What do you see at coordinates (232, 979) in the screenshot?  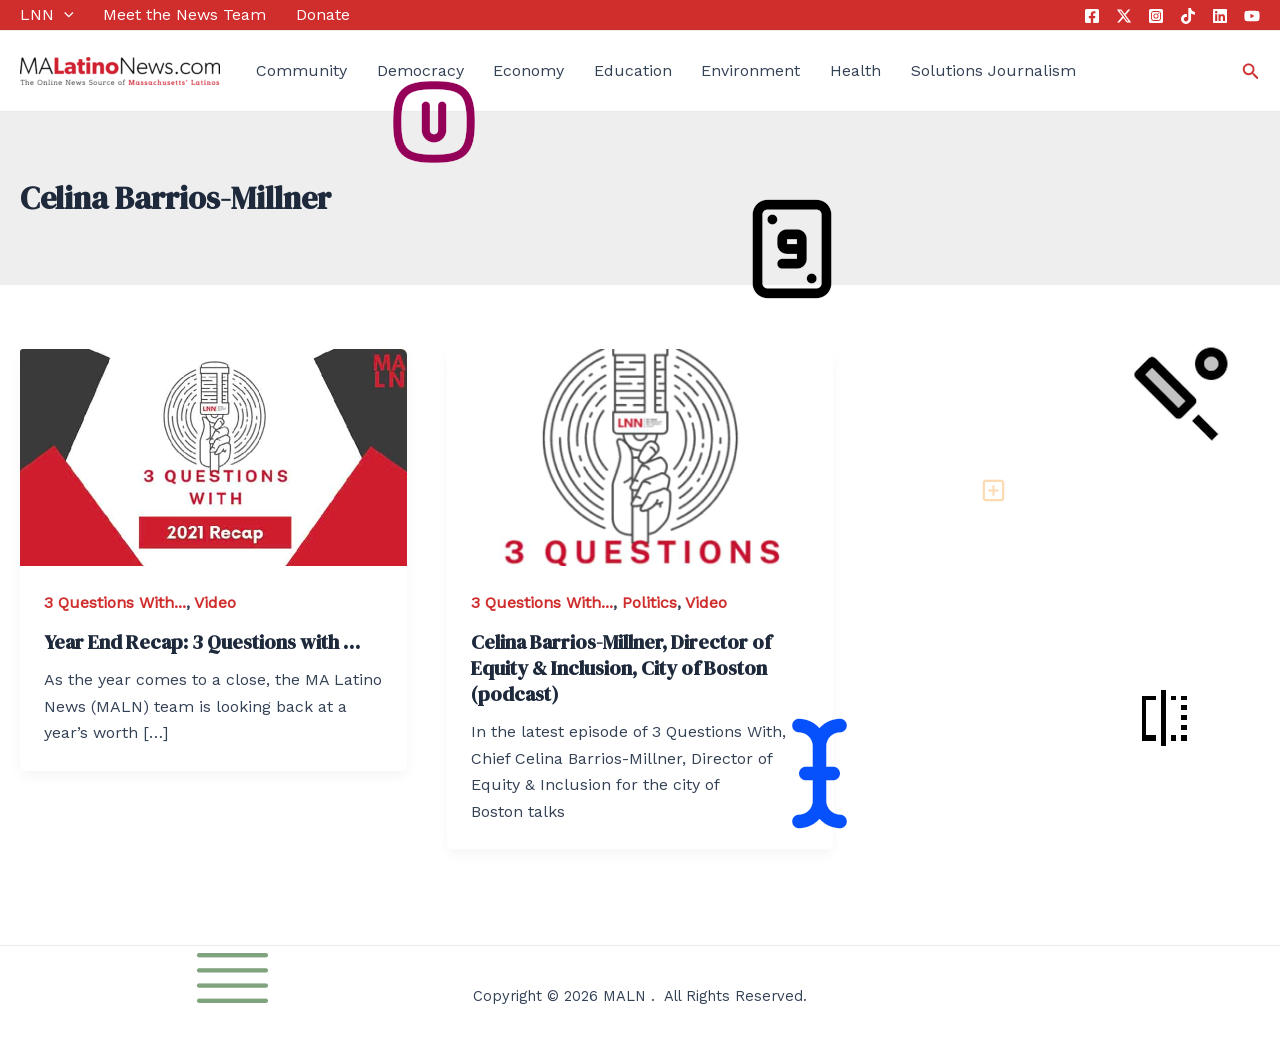 I see `justify text alignment` at bounding box center [232, 979].